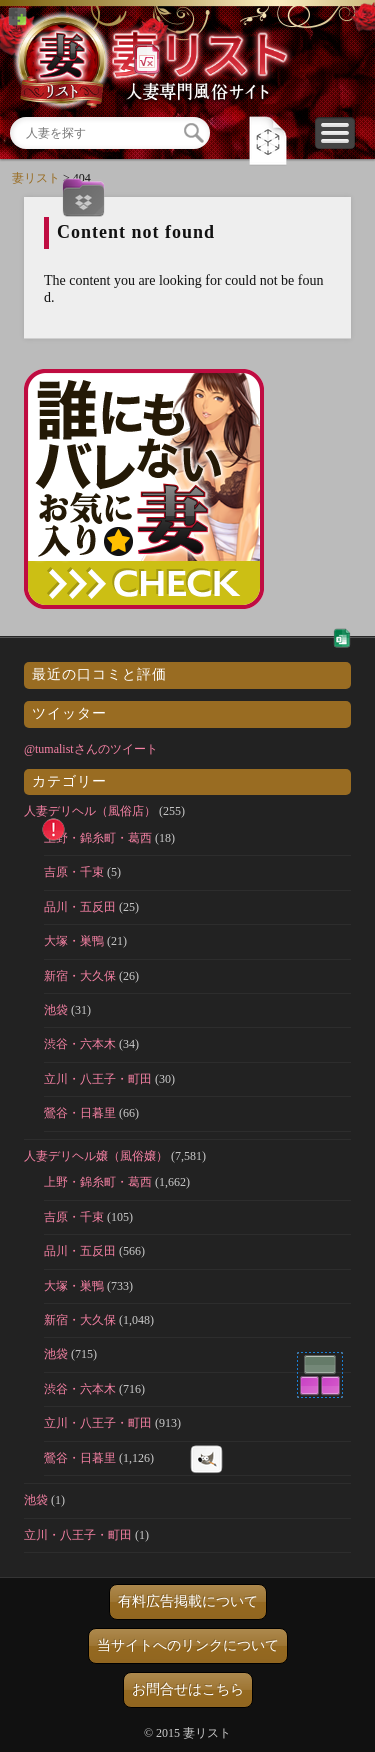 The height and width of the screenshot is (1752, 375). What do you see at coordinates (342, 638) in the screenshot?
I see `indicates a microsoft excel spreadsheet file` at bounding box center [342, 638].